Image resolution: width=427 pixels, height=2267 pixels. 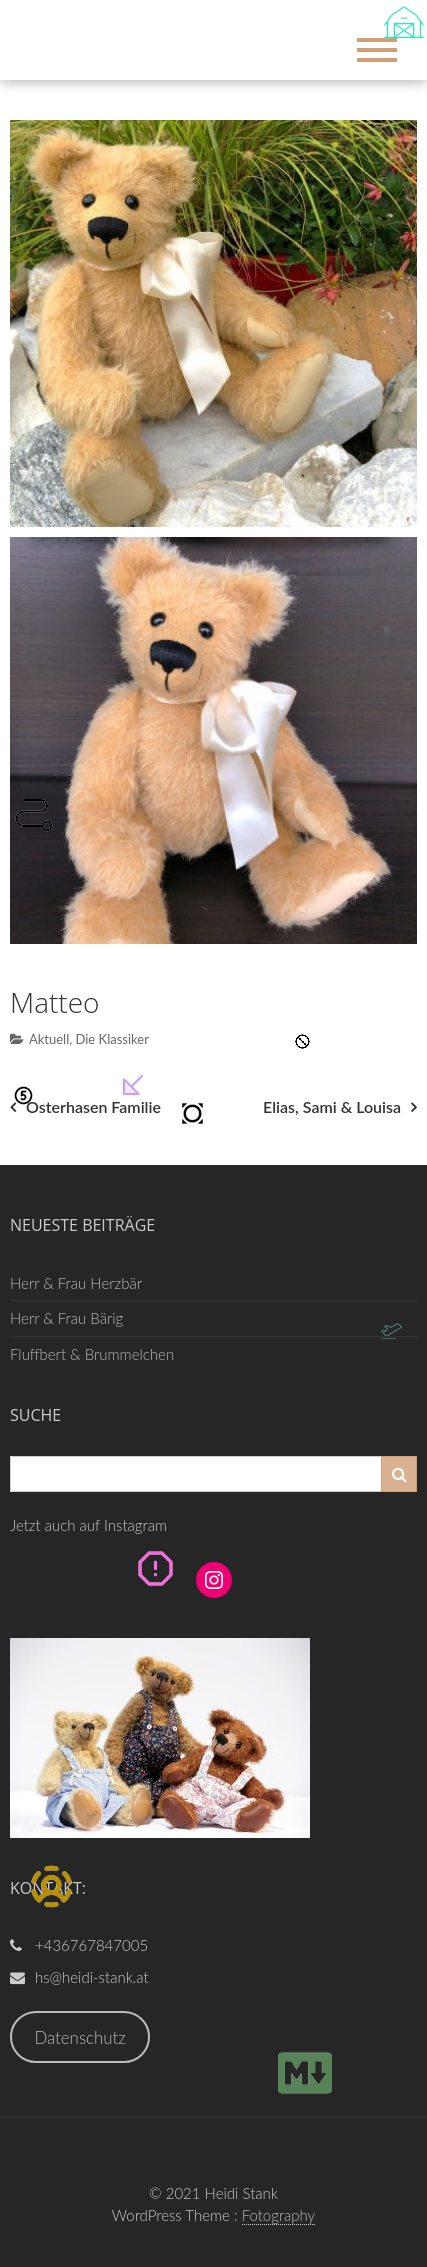 I want to click on indicates step five in a numbered sequence, so click(x=23, y=1095).